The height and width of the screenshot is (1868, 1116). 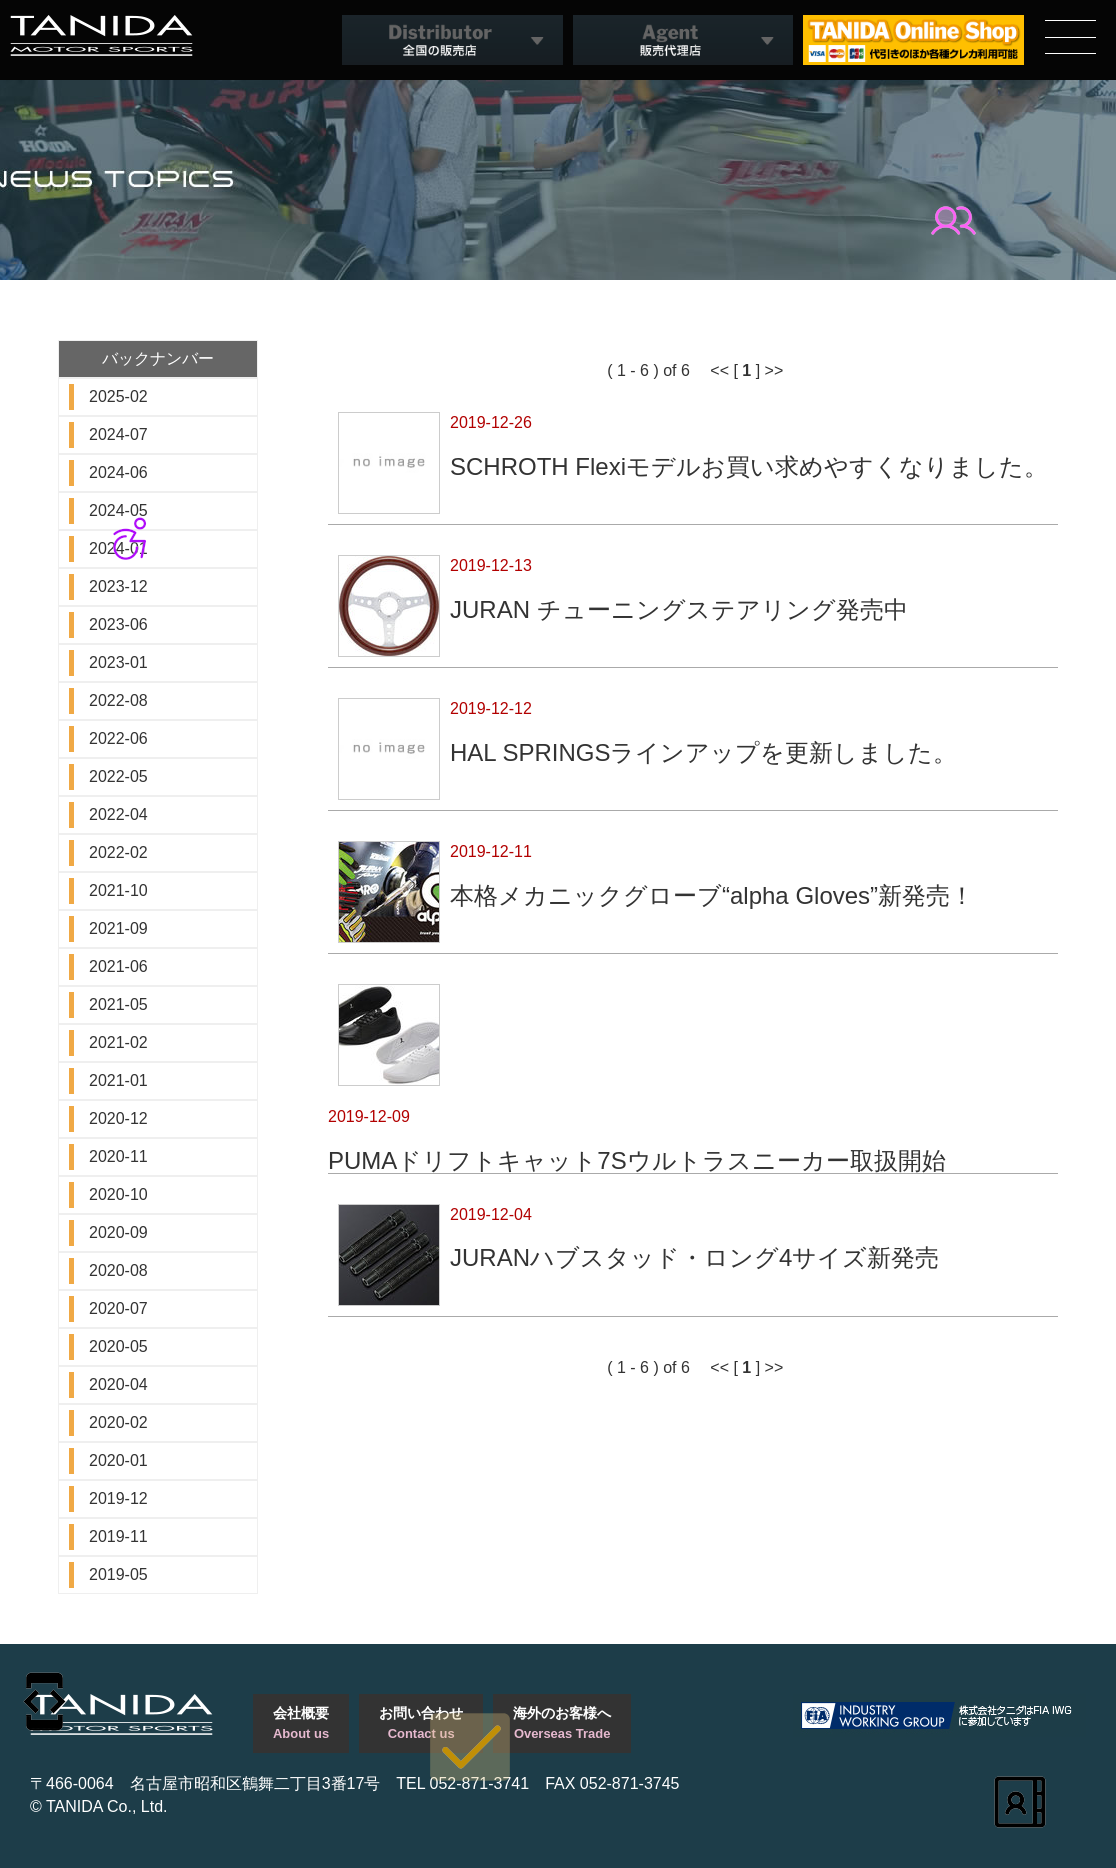 I want to click on indicates wheelchair accessible route or facility, so click(x=130, y=539).